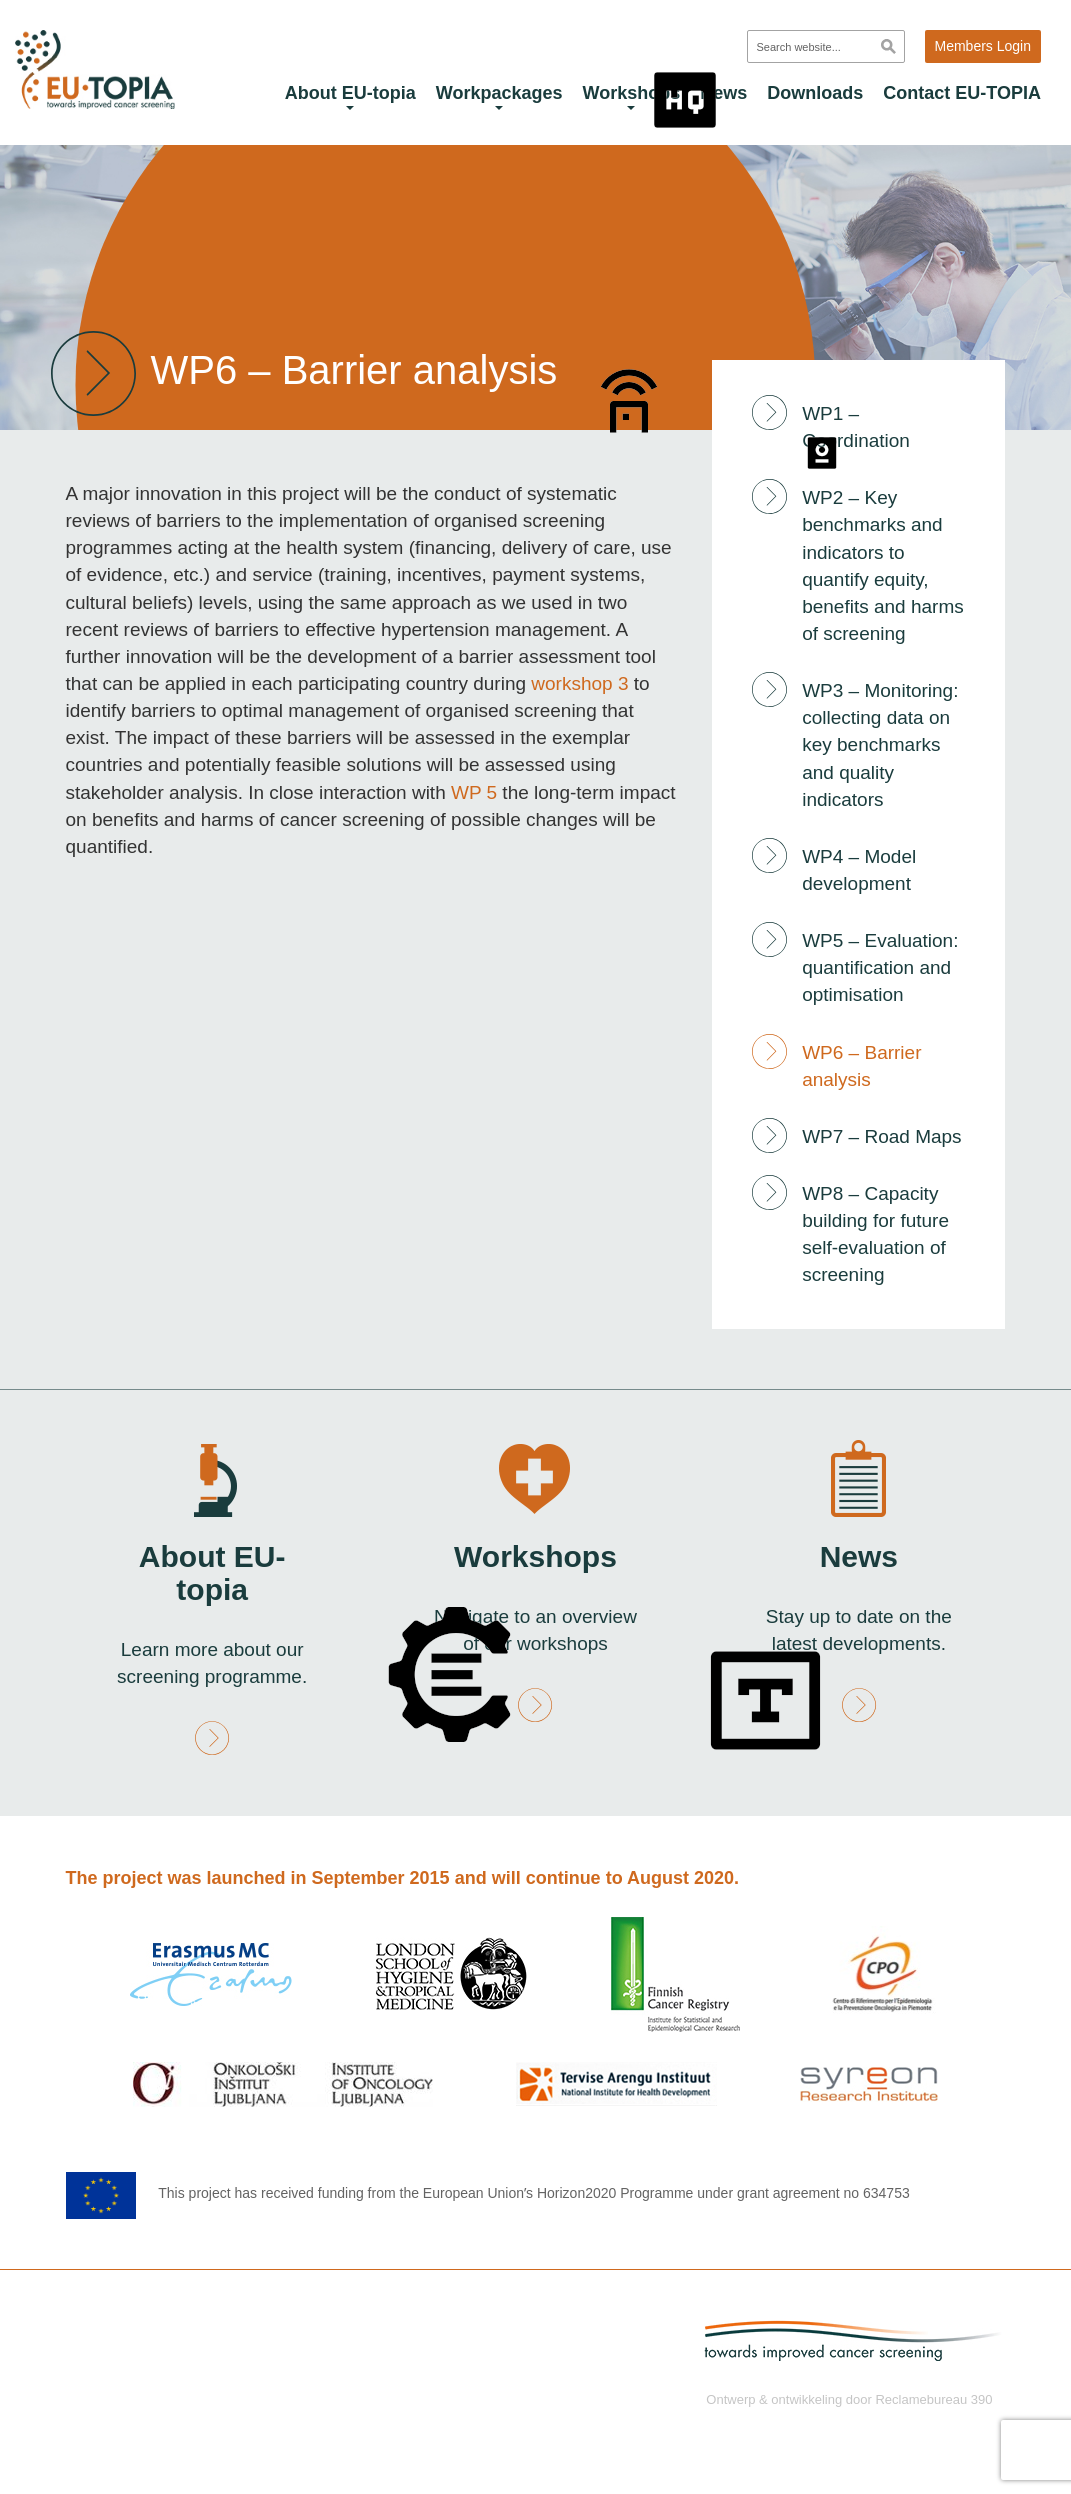  What do you see at coordinates (629, 401) in the screenshot?
I see `control a connected smart device` at bounding box center [629, 401].